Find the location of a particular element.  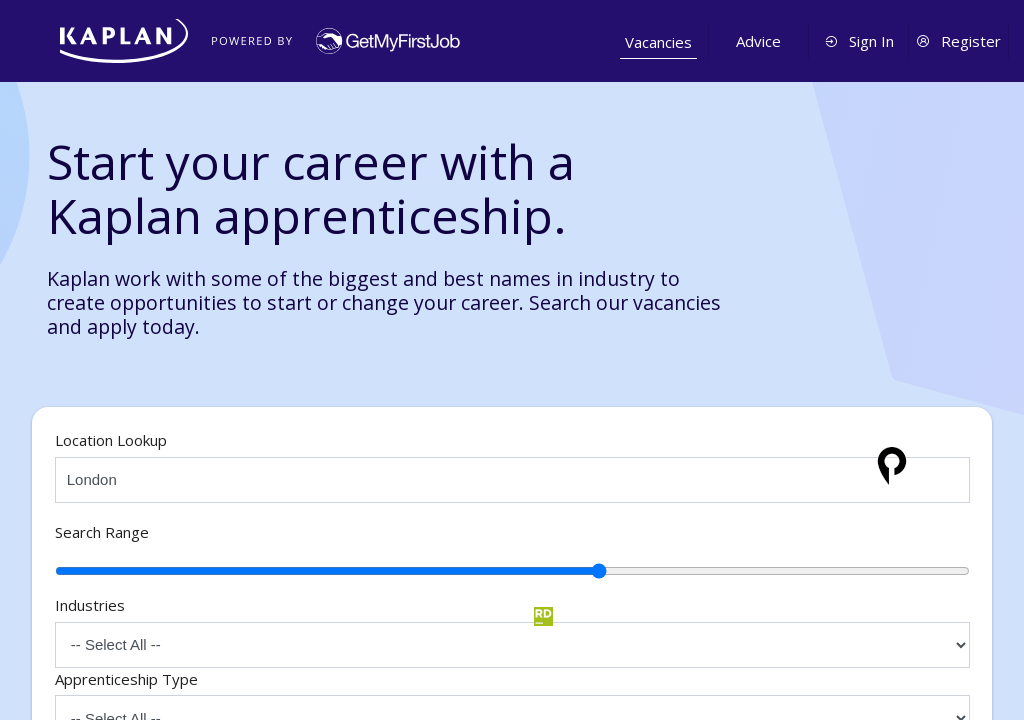

open JetBrains Rider IDE is located at coordinates (543, 616).